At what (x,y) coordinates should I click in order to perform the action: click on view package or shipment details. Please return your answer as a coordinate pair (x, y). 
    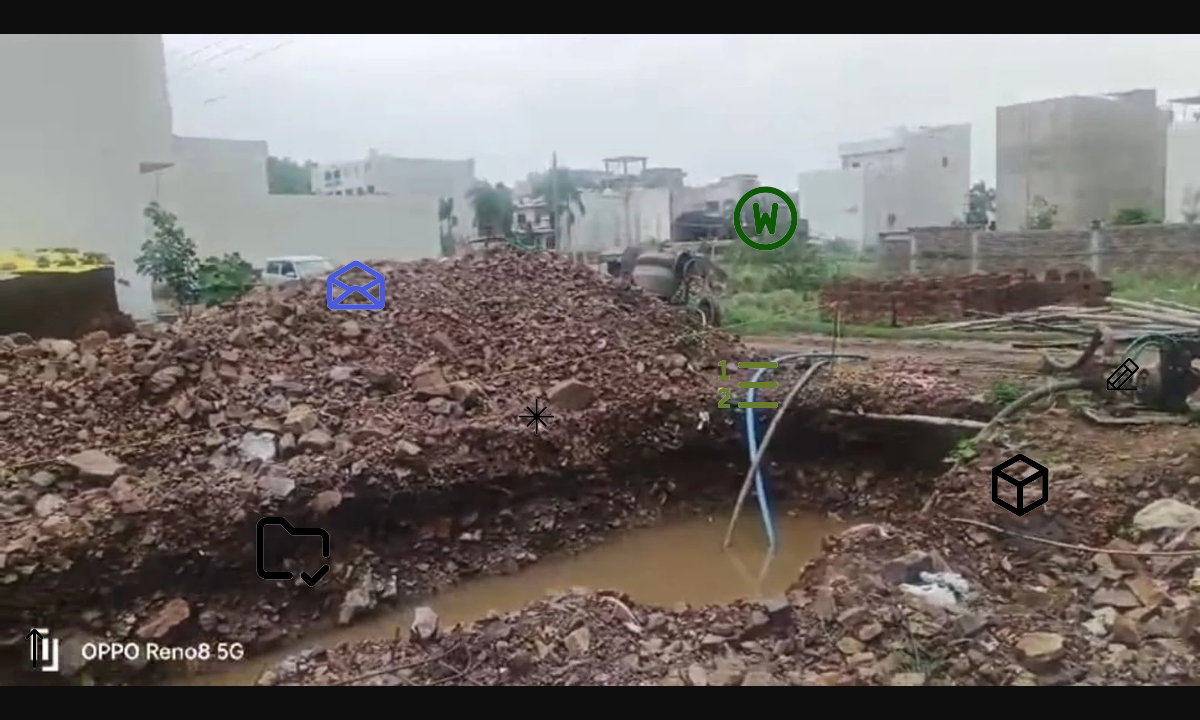
    Looking at the image, I should click on (1020, 485).